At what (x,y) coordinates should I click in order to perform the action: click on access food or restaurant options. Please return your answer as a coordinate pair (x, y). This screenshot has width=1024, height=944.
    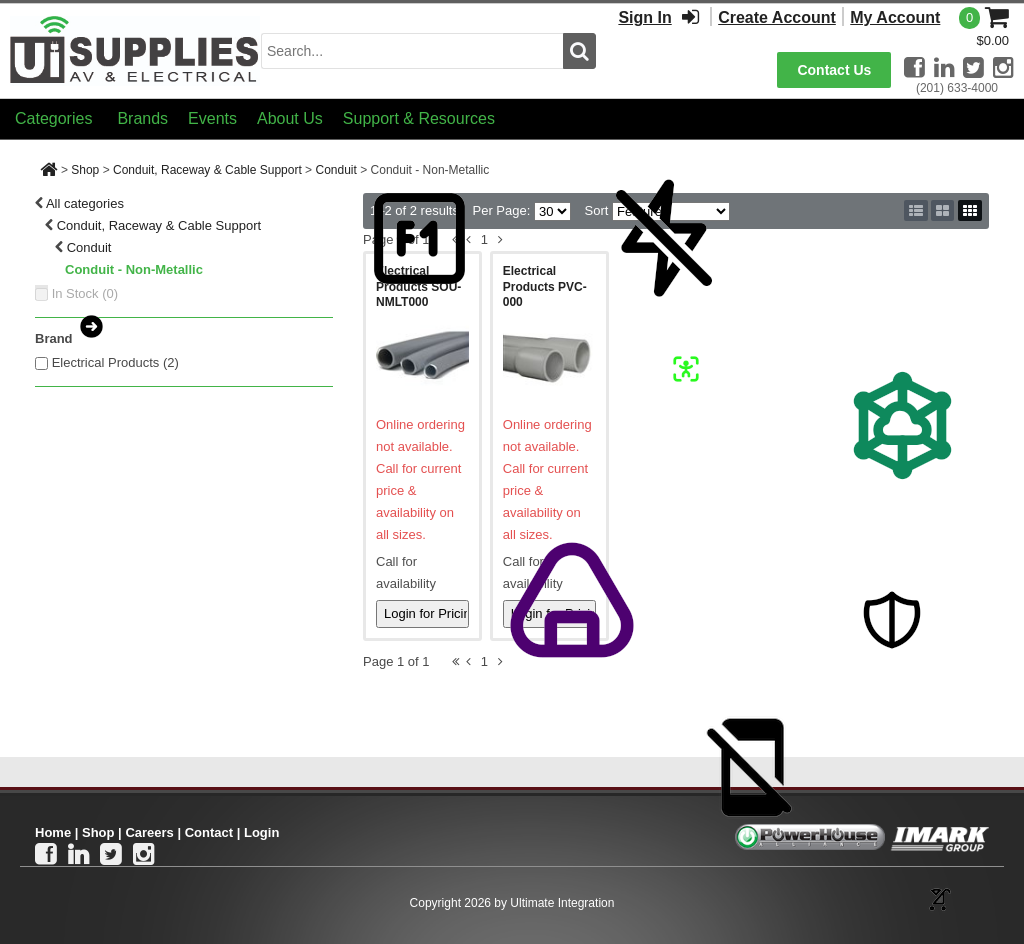
    Looking at the image, I should click on (572, 600).